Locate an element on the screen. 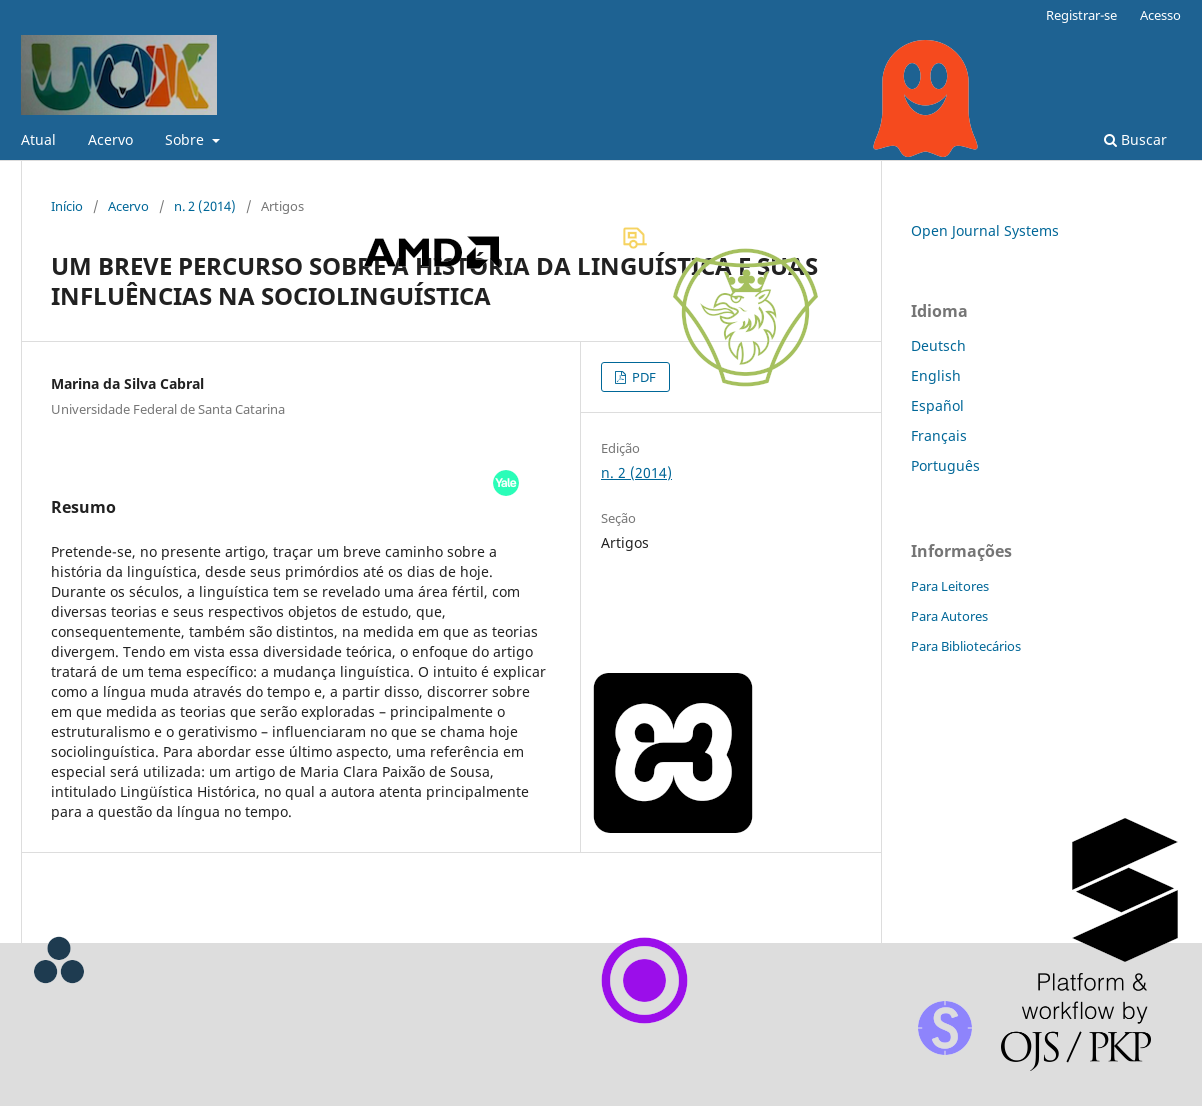 The height and width of the screenshot is (1106, 1202). visit Stryker Corporation website is located at coordinates (945, 1028).